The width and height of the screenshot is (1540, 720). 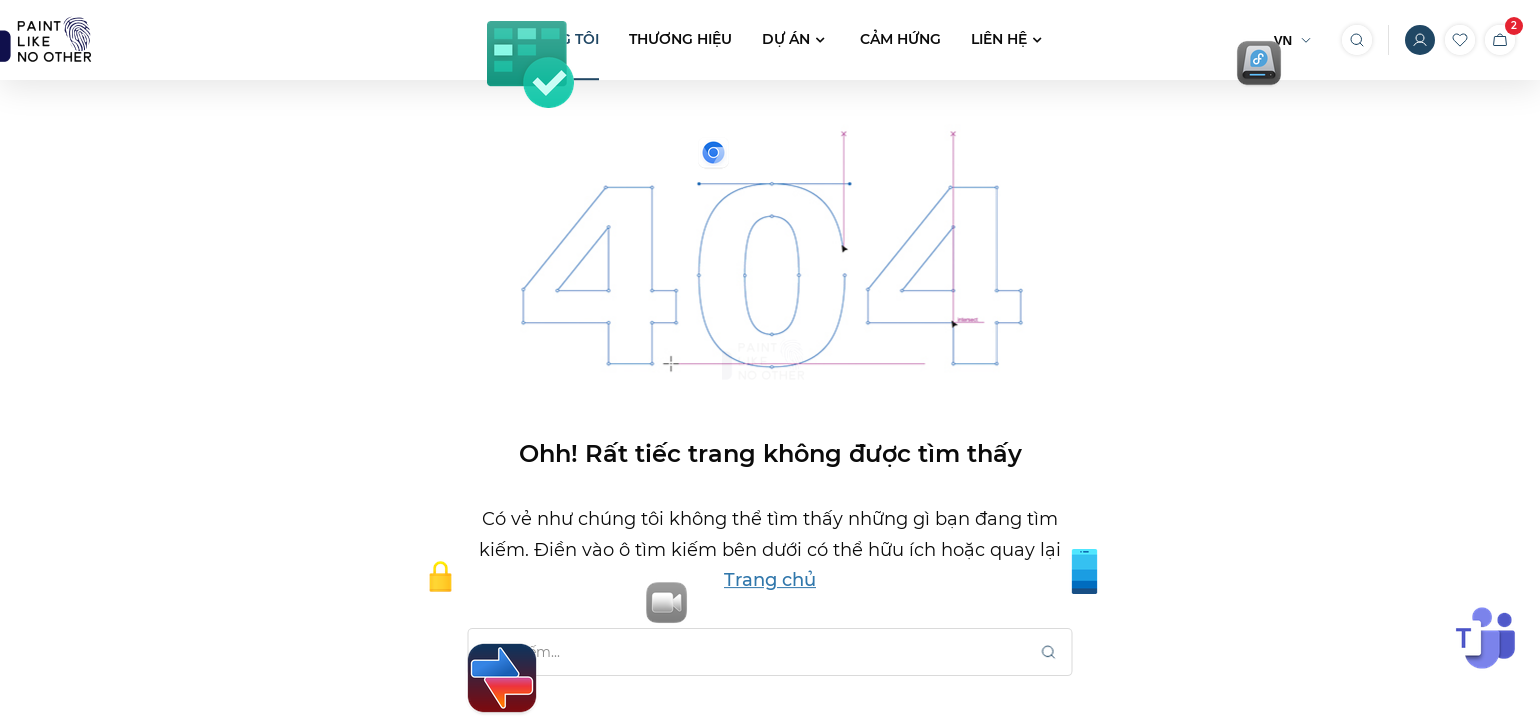 I want to click on launch fedora linux installer, so click(x=1259, y=63).